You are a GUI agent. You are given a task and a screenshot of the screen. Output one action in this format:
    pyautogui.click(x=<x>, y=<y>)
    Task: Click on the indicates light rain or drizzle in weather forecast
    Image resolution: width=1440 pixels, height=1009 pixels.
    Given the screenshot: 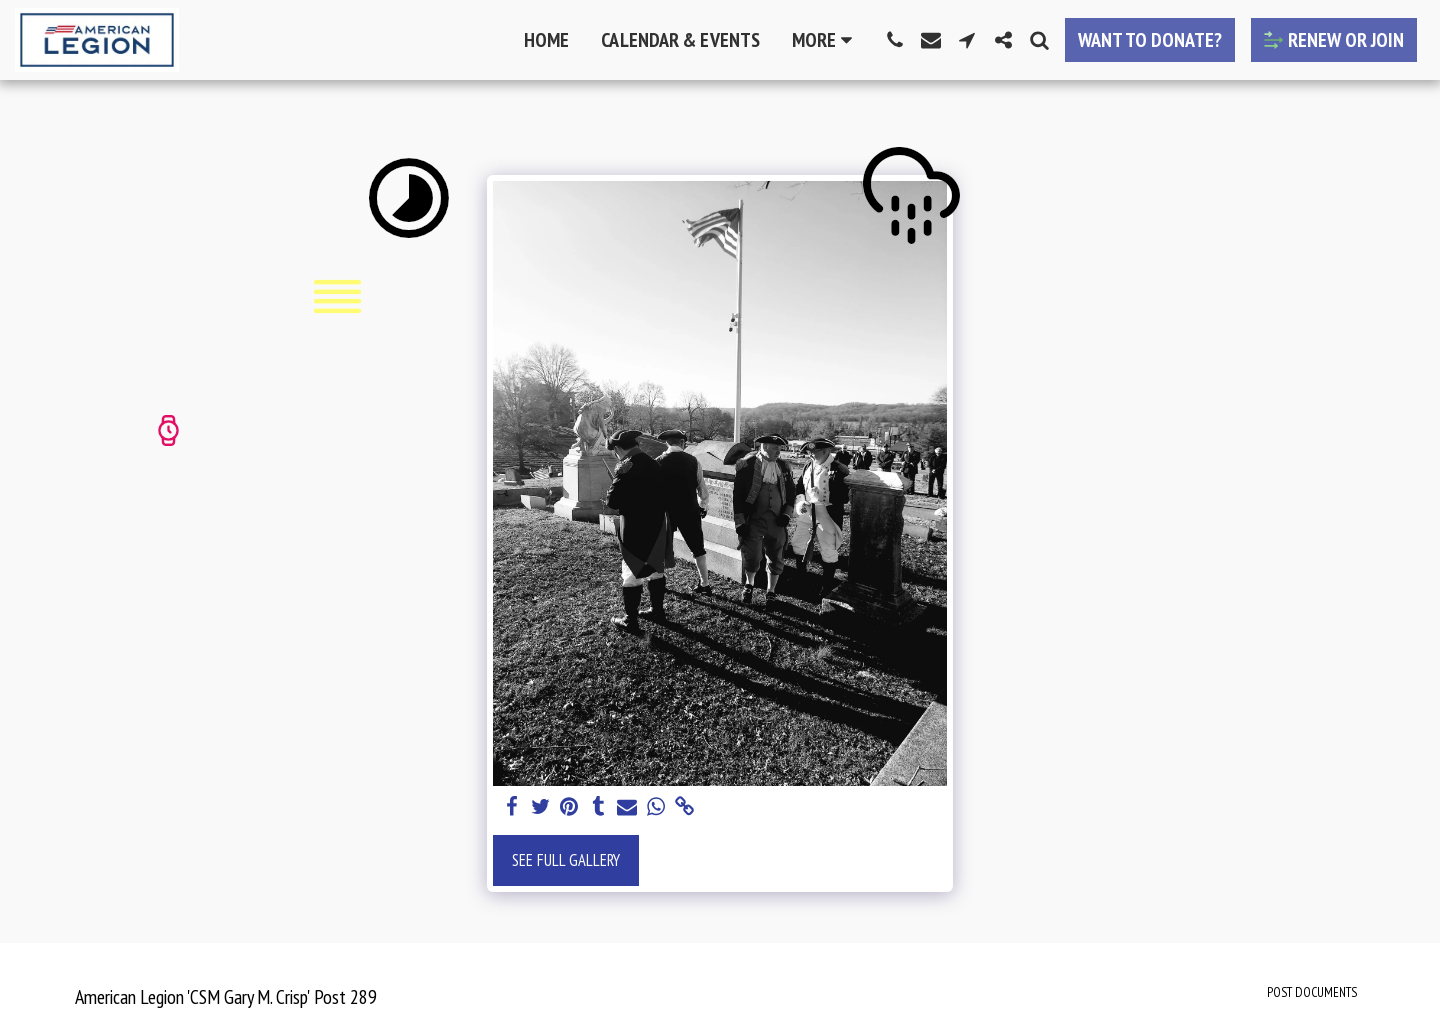 What is the action you would take?
    pyautogui.click(x=911, y=195)
    